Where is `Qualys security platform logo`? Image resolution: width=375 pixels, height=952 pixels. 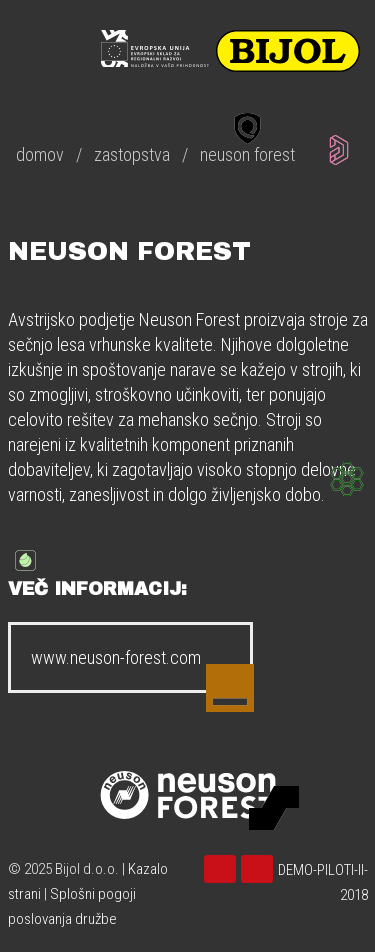
Qualys security platform logo is located at coordinates (247, 128).